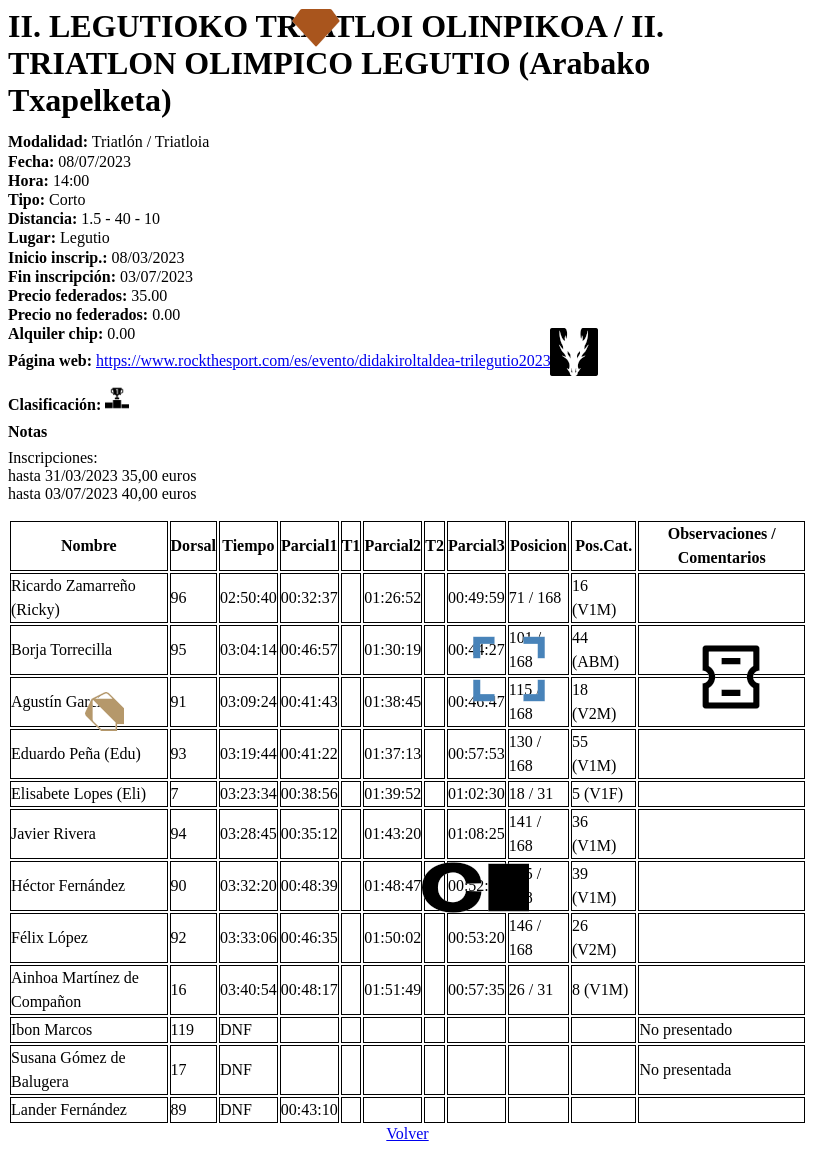 The width and height of the screenshot is (815, 1159). I want to click on dart programming language logo, so click(104, 711).